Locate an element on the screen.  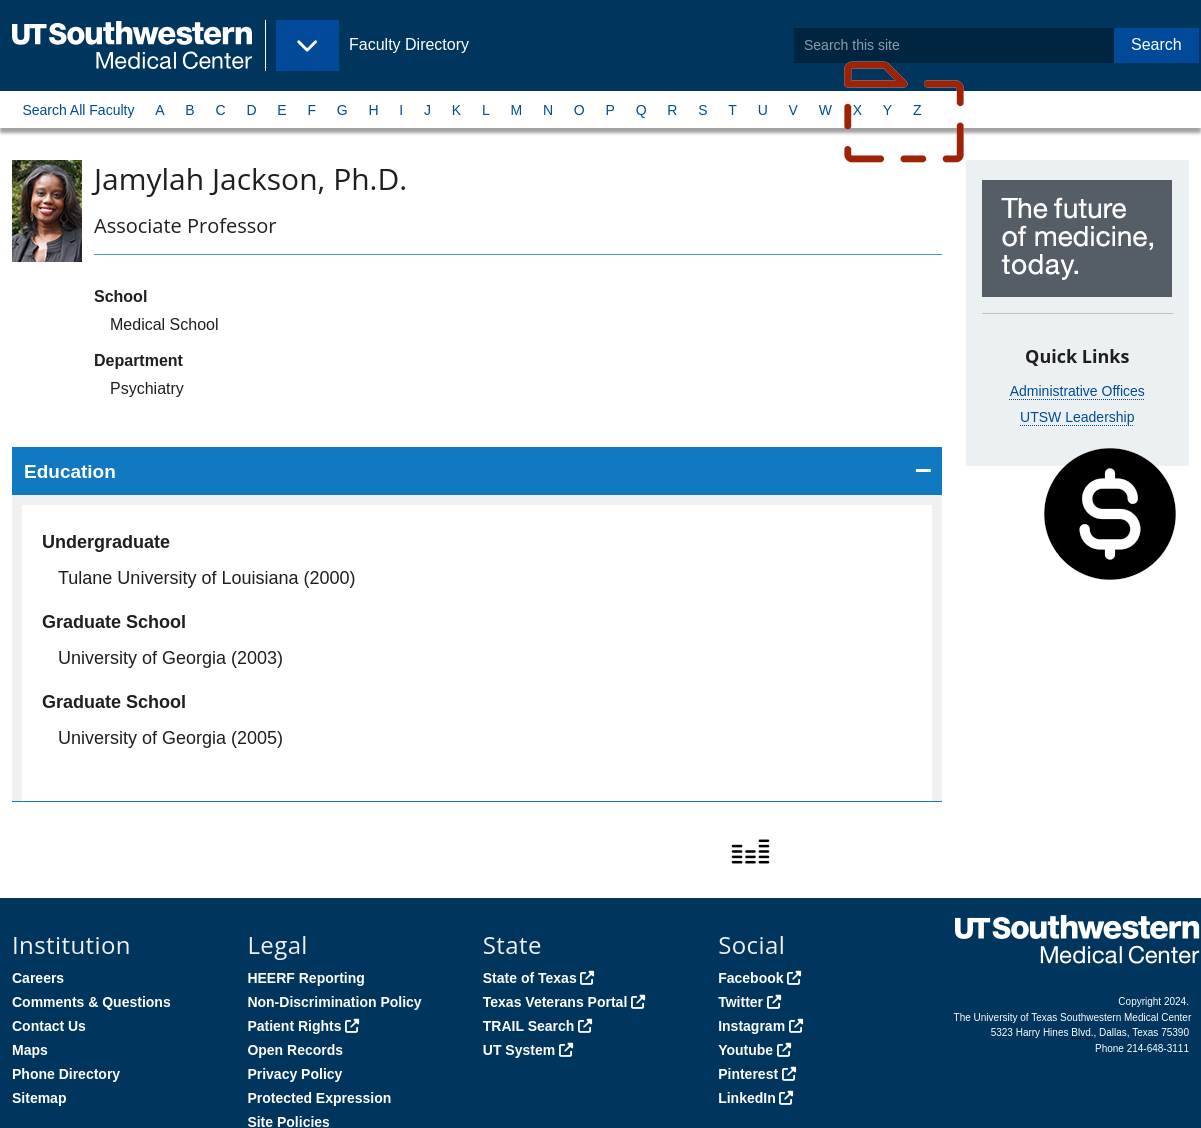
create a new folder is located at coordinates (904, 112).